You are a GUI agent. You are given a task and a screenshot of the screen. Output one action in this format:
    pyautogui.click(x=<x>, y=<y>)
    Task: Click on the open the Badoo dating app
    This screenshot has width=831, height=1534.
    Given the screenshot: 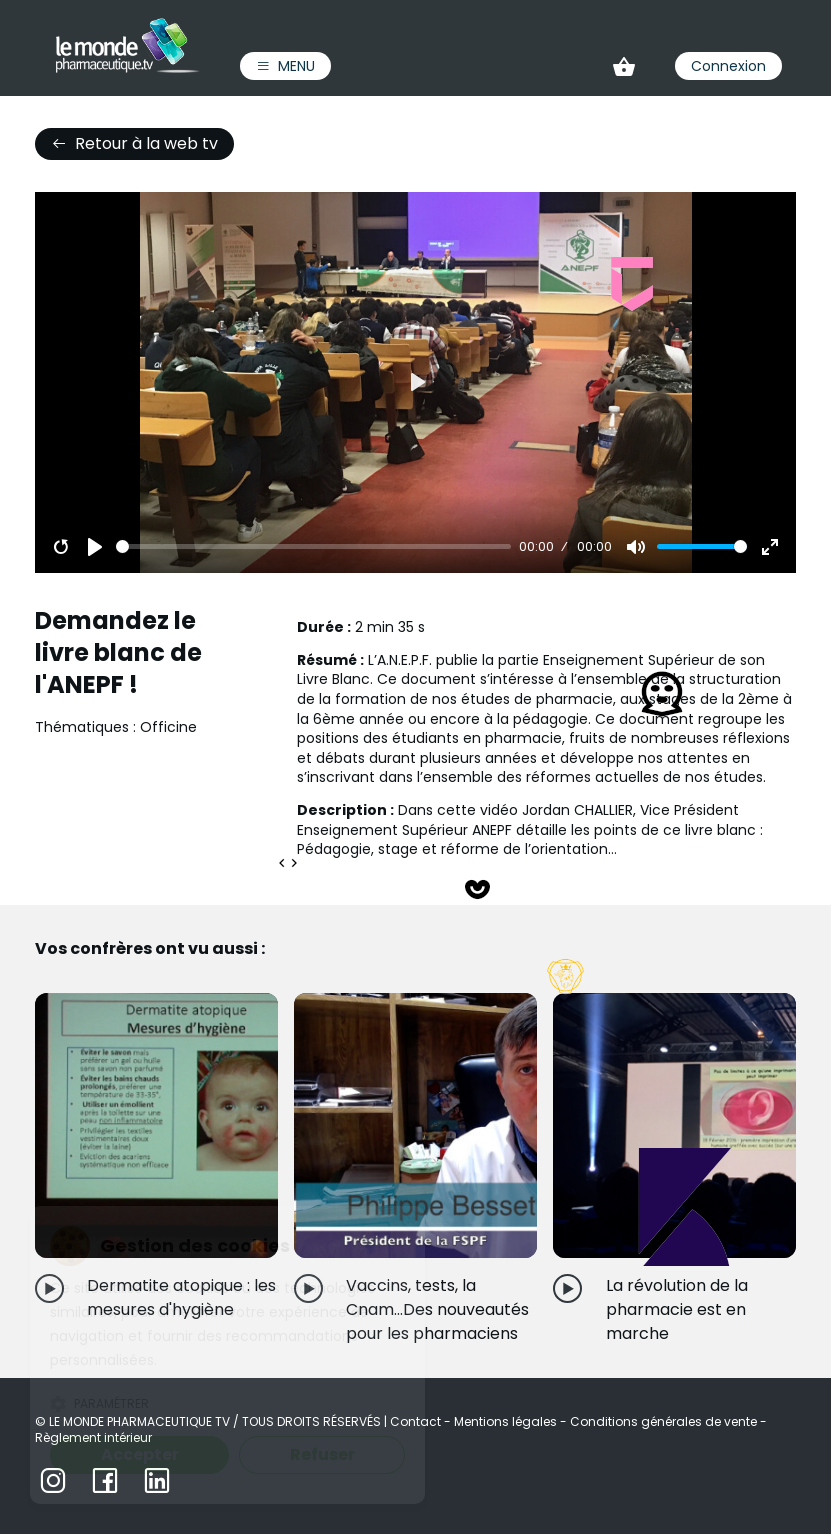 What is the action you would take?
    pyautogui.click(x=477, y=889)
    